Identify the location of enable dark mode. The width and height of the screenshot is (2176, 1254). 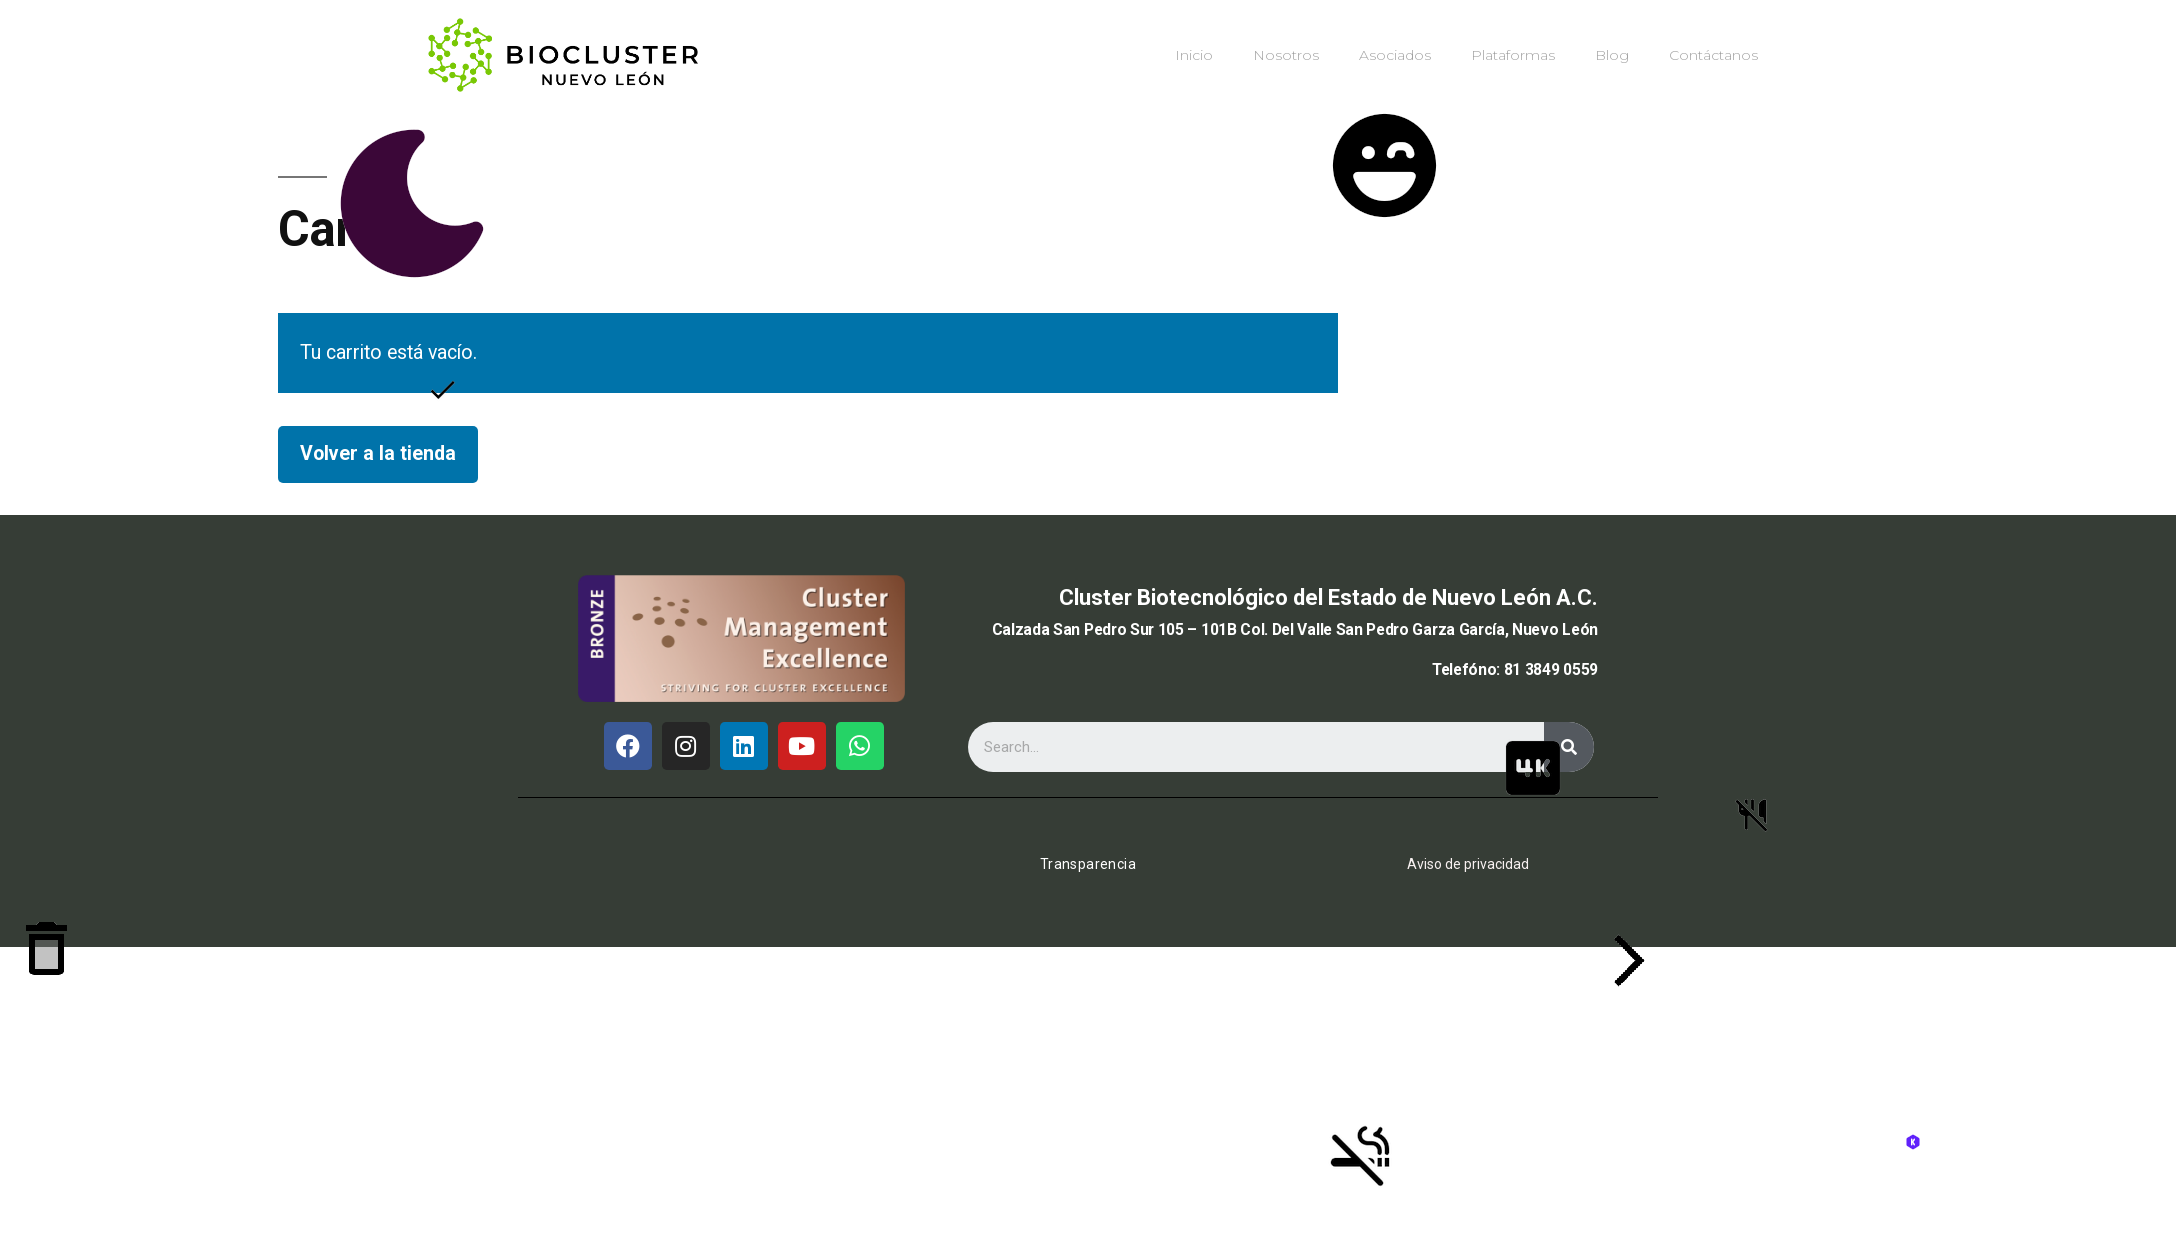
(414, 203).